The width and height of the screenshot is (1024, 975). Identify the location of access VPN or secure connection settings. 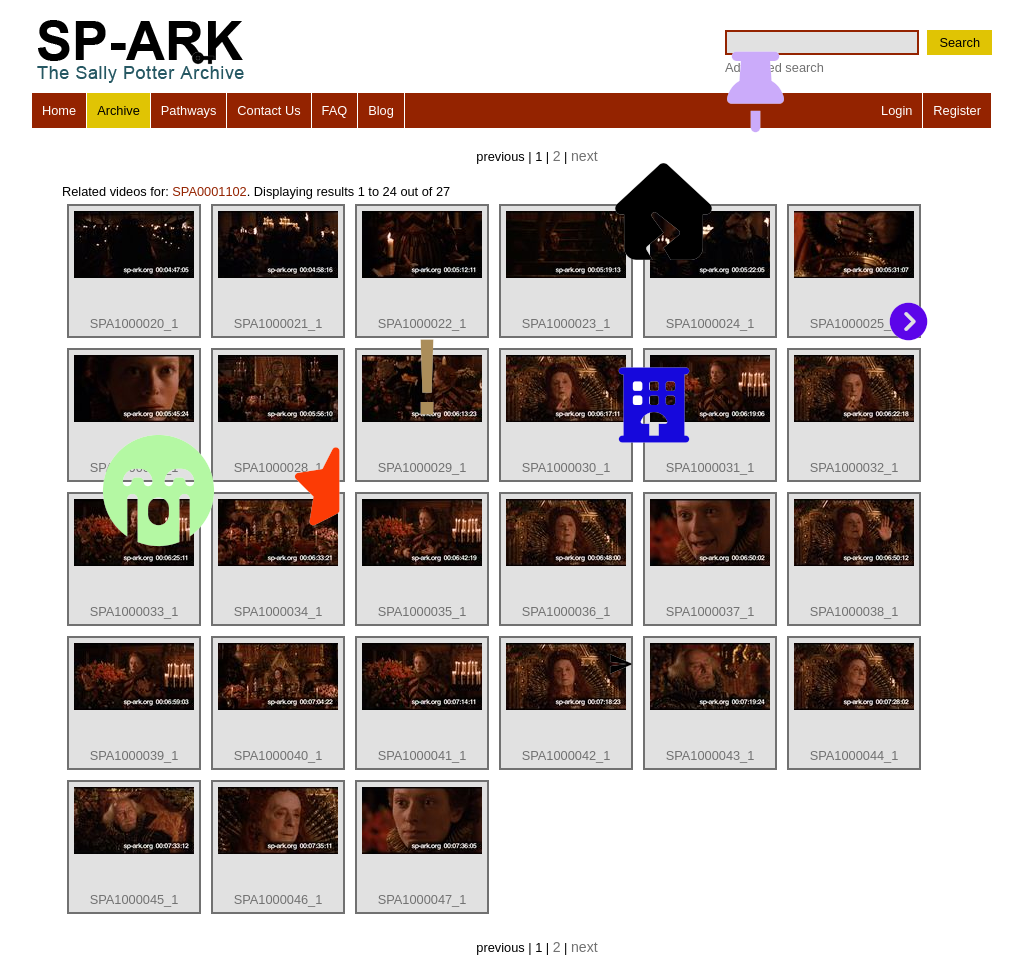
(203, 58).